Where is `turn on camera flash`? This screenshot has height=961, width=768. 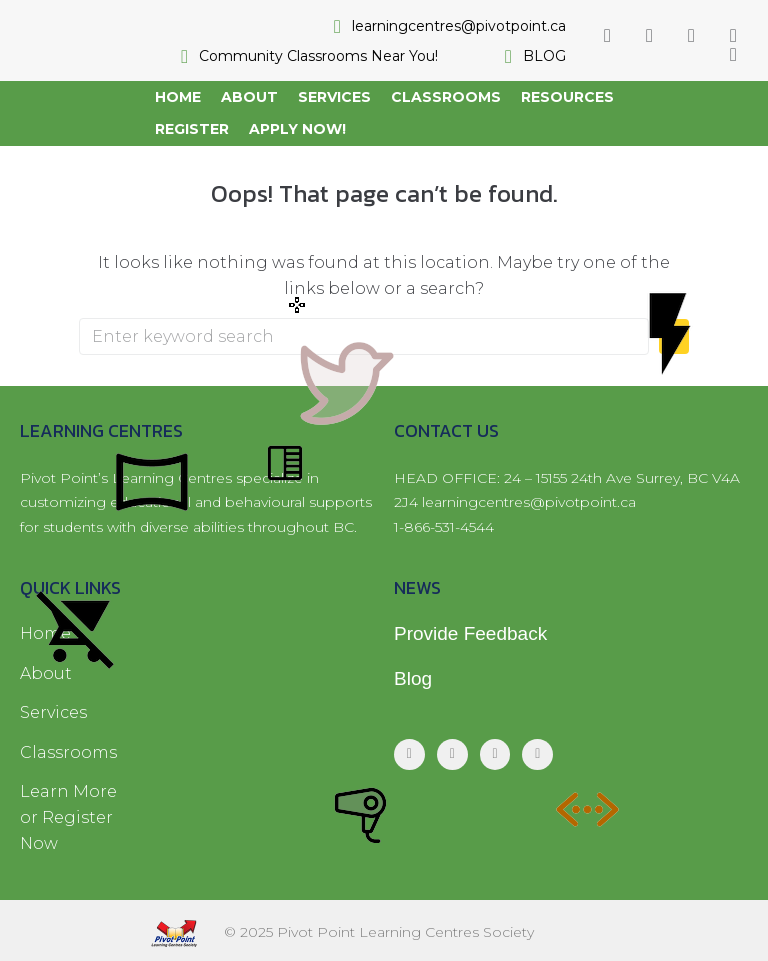
turn on camera flash is located at coordinates (670, 334).